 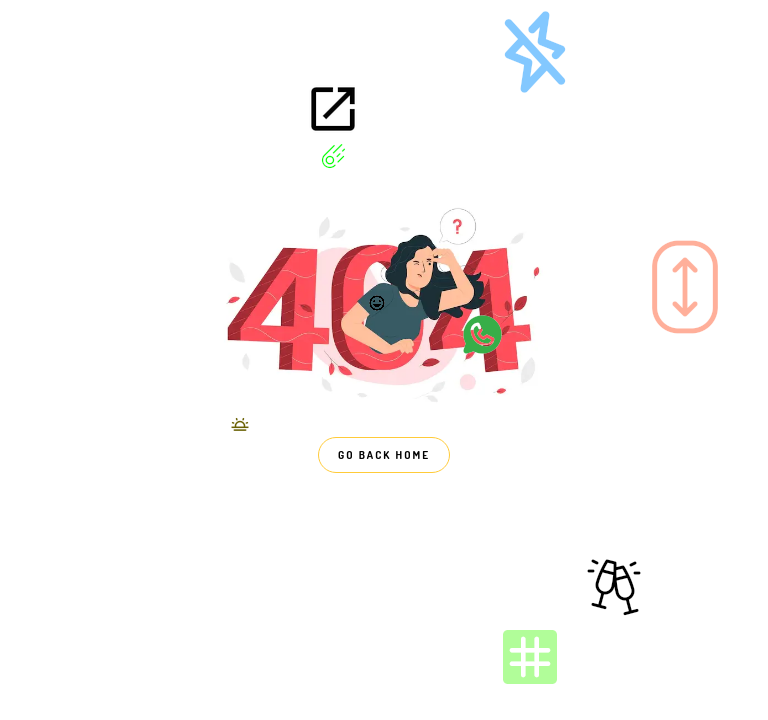 What do you see at coordinates (535, 52) in the screenshot?
I see `disable flash or lightning mode` at bounding box center [535, 52].